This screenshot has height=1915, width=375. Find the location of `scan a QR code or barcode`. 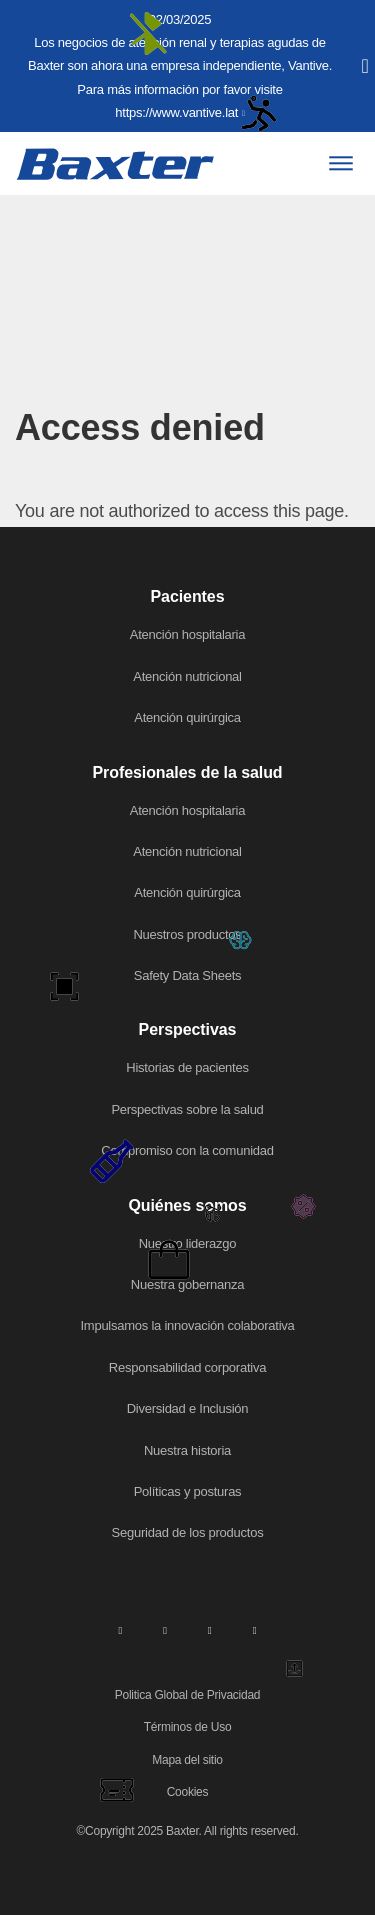

scan a QR code or barcode is located at coordinates (64, 986).